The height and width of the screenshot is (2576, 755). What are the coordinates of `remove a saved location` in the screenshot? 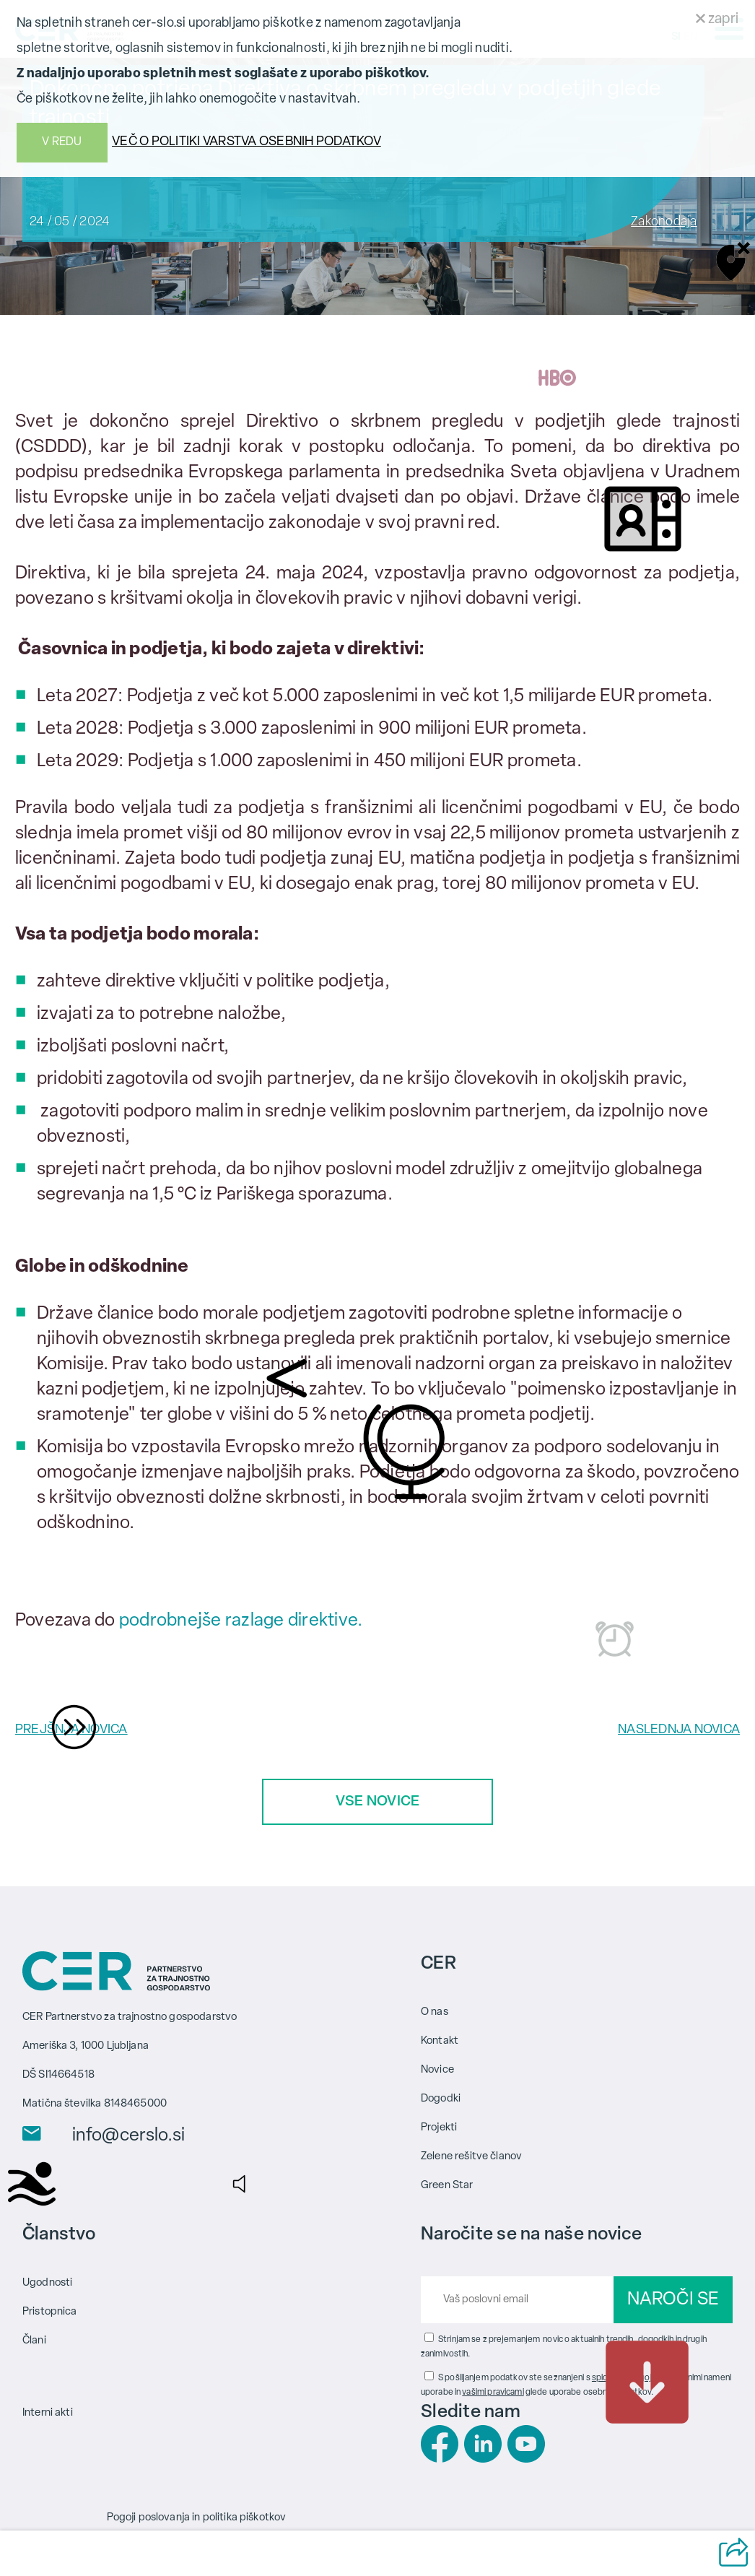 It's located at (730, 261).